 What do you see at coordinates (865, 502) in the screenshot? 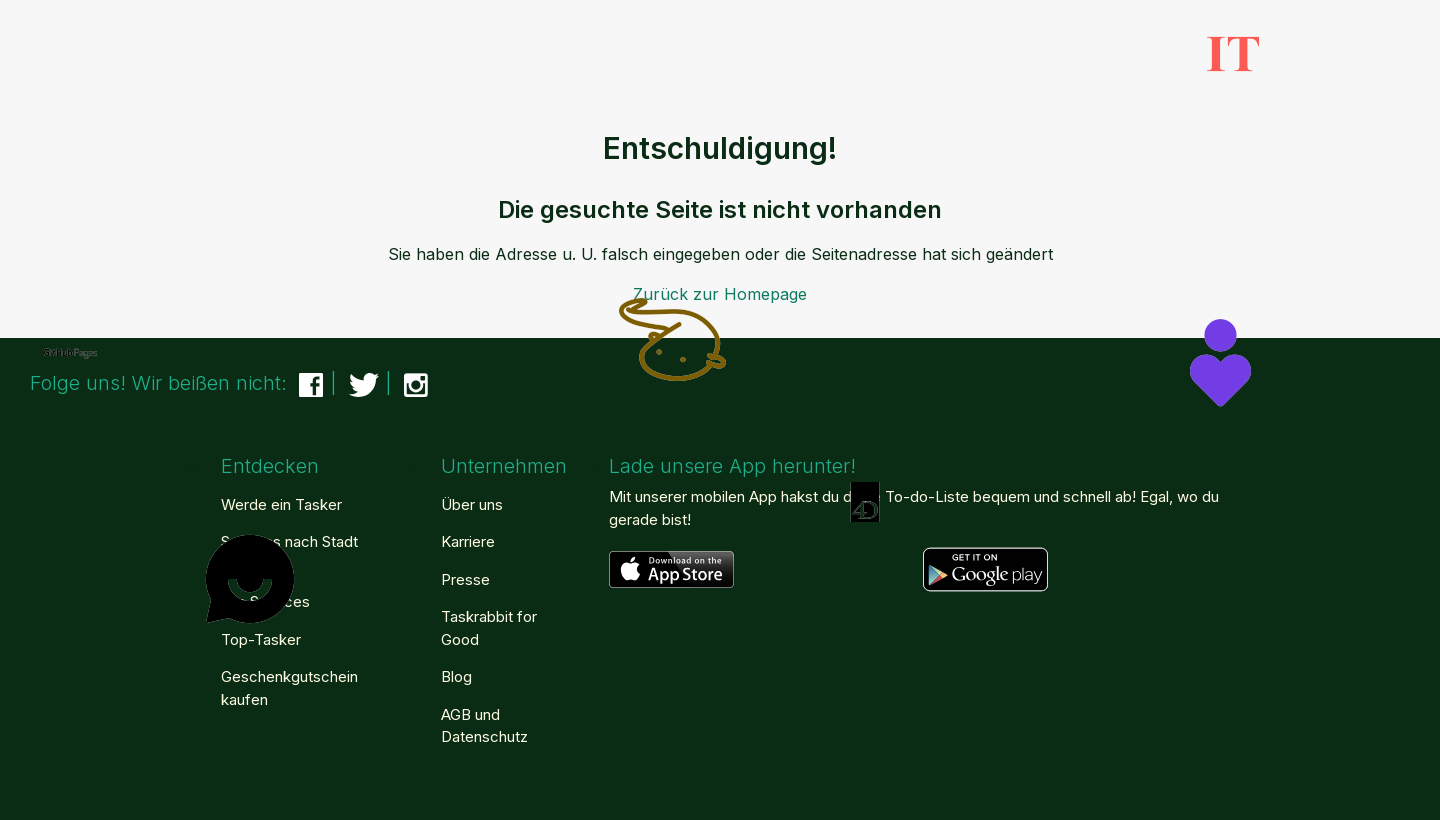
I see `4D software logo` at bounding box center [865, 502].